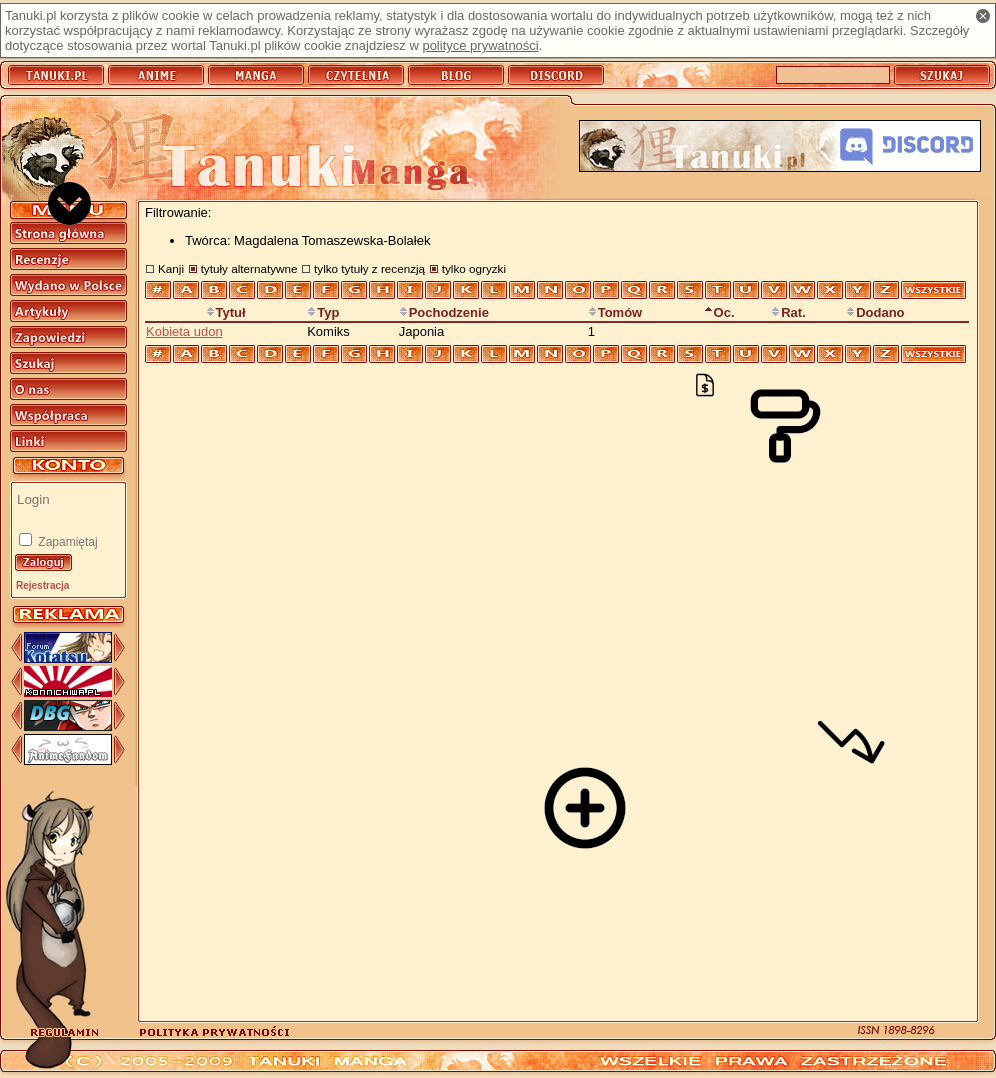  Describe the element at coordinates (69, 203) in the screenshot. I see `expand to show more content` at that location.